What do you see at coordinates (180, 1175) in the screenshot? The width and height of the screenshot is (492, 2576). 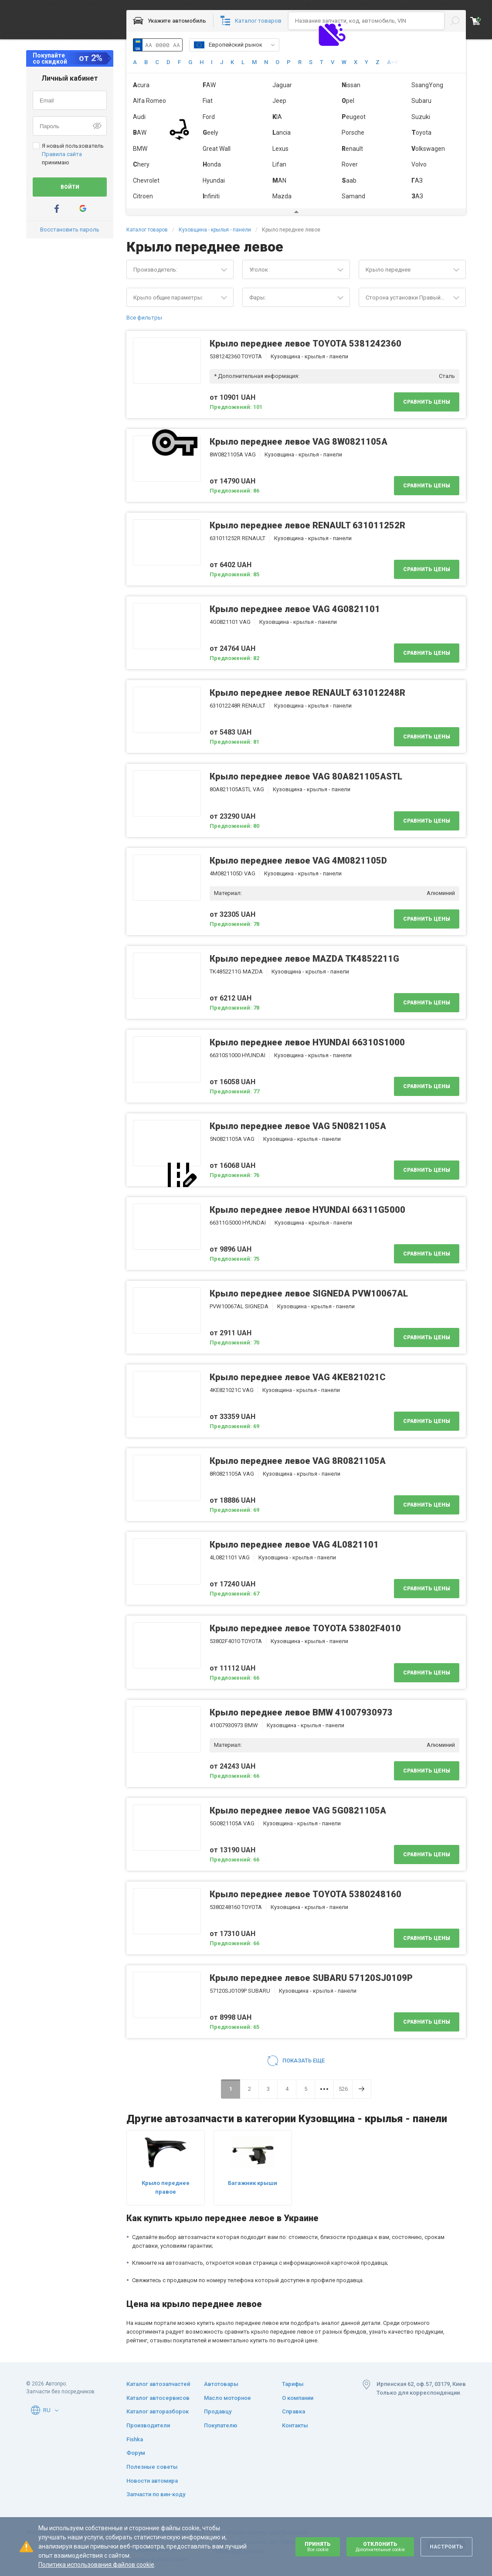 I see `edit road or route details` at bounding box center [180, 1175].